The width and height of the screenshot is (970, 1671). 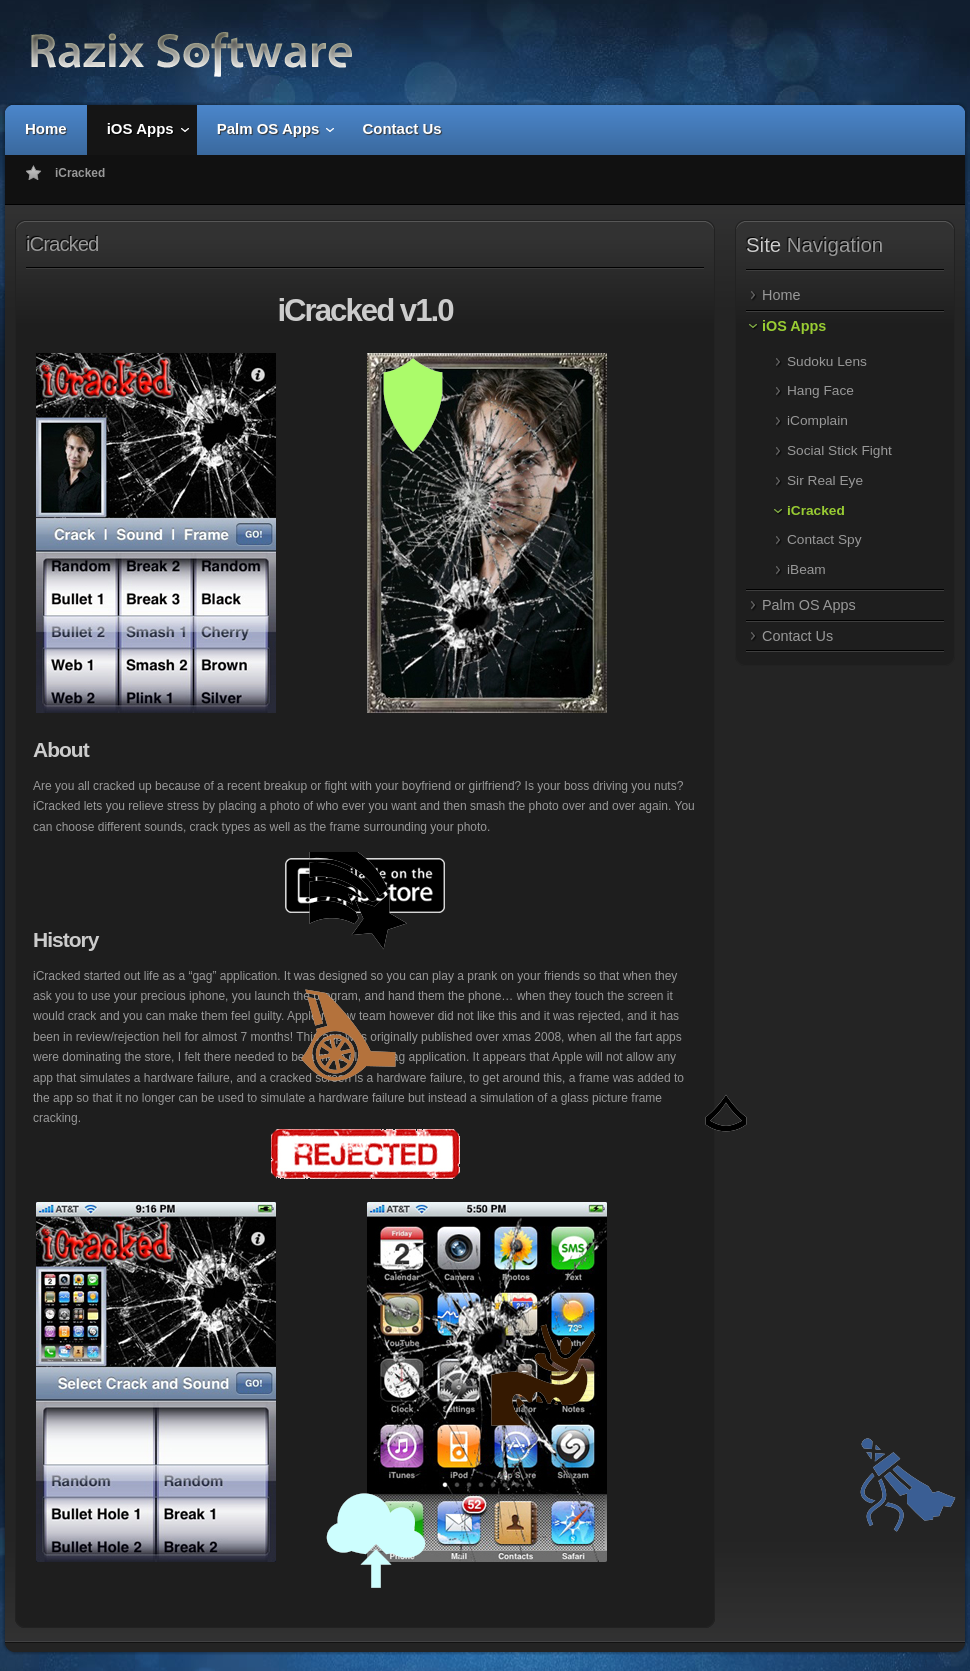 What do you see at coordinates (361, 903) in the screenshot?
I see `indicates a special achievement or rare reward` at bounding box center [361, 903].